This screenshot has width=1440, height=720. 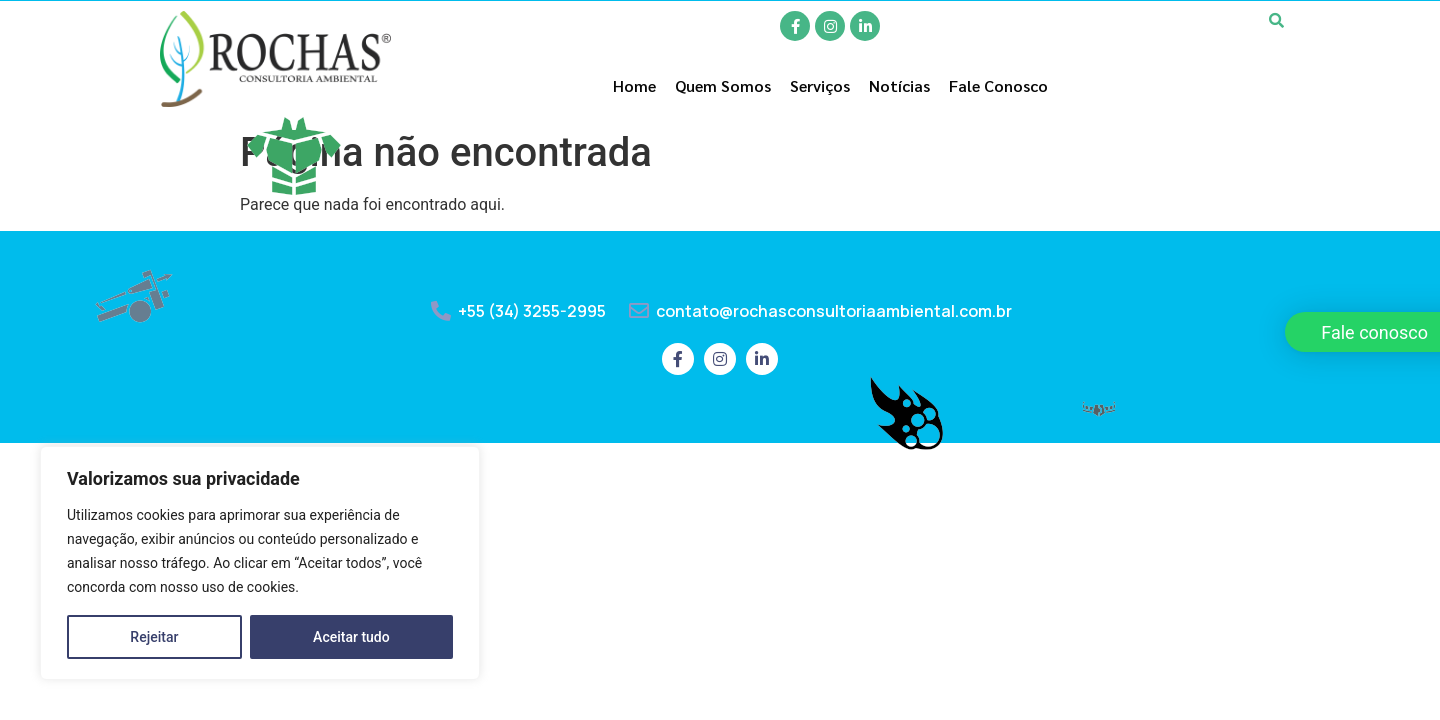 I want to click on activate fire or burn effect in game, so click(x=905, y=412).